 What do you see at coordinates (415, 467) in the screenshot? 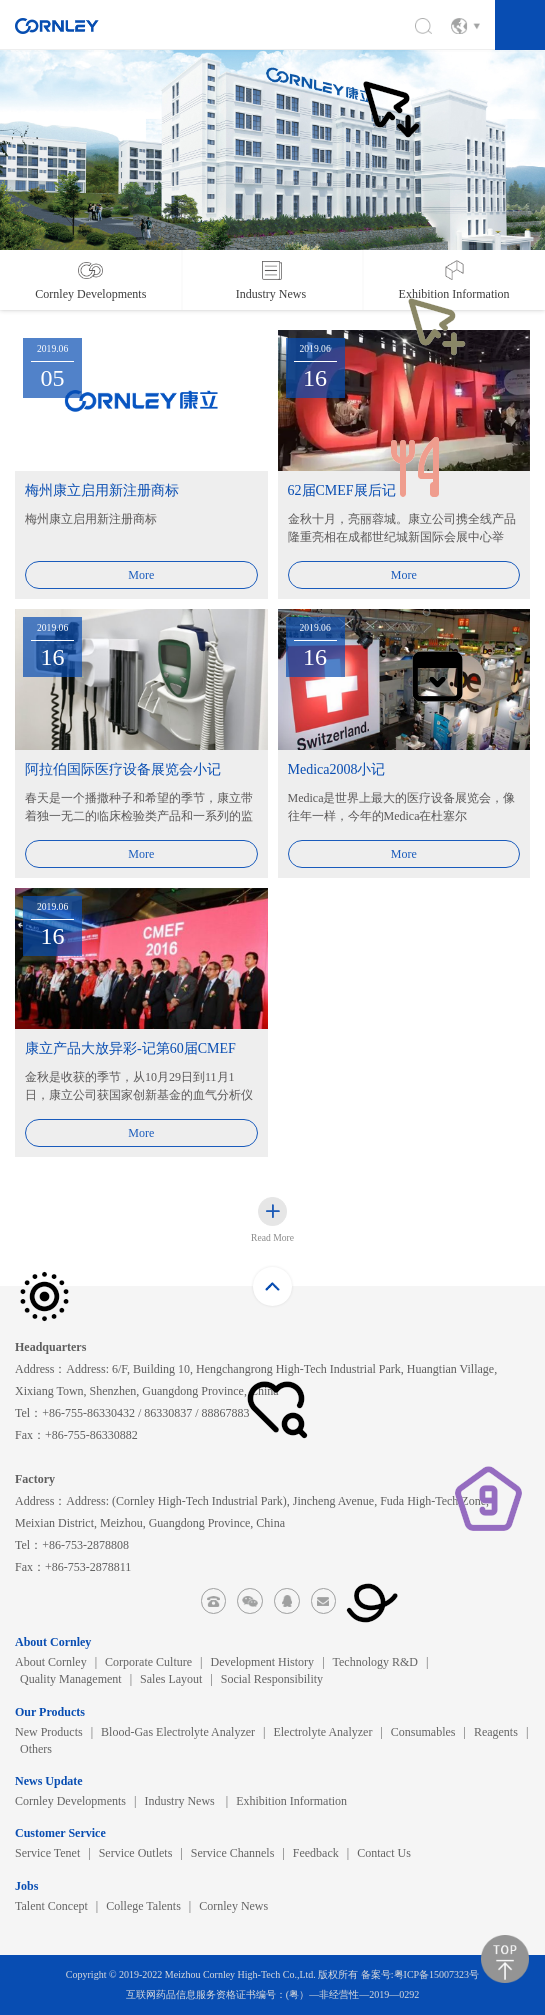
I see `access restaurant or dining options` at bounding box center [415, 467].